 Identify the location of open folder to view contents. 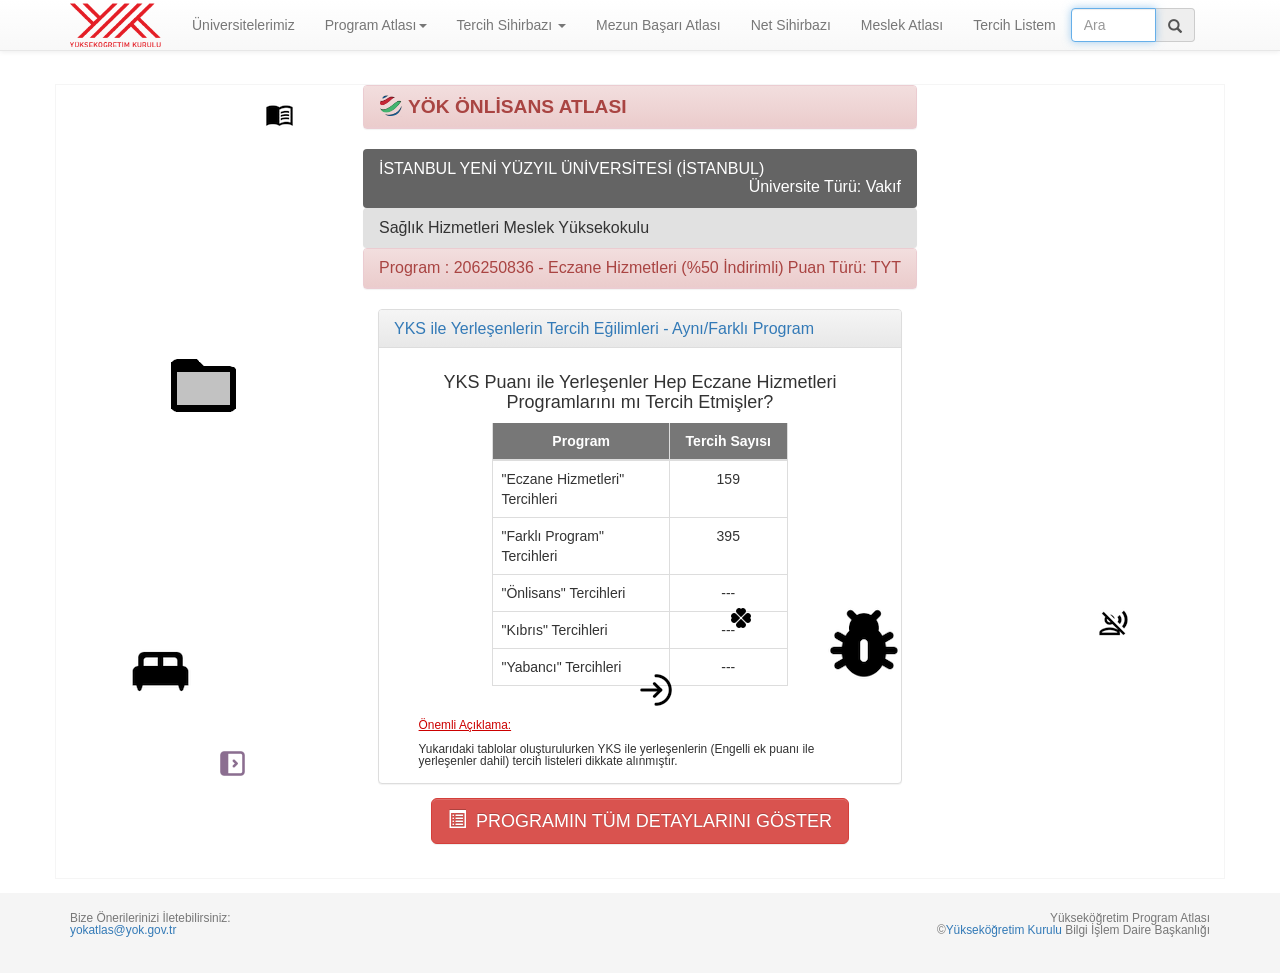
(203, 385).